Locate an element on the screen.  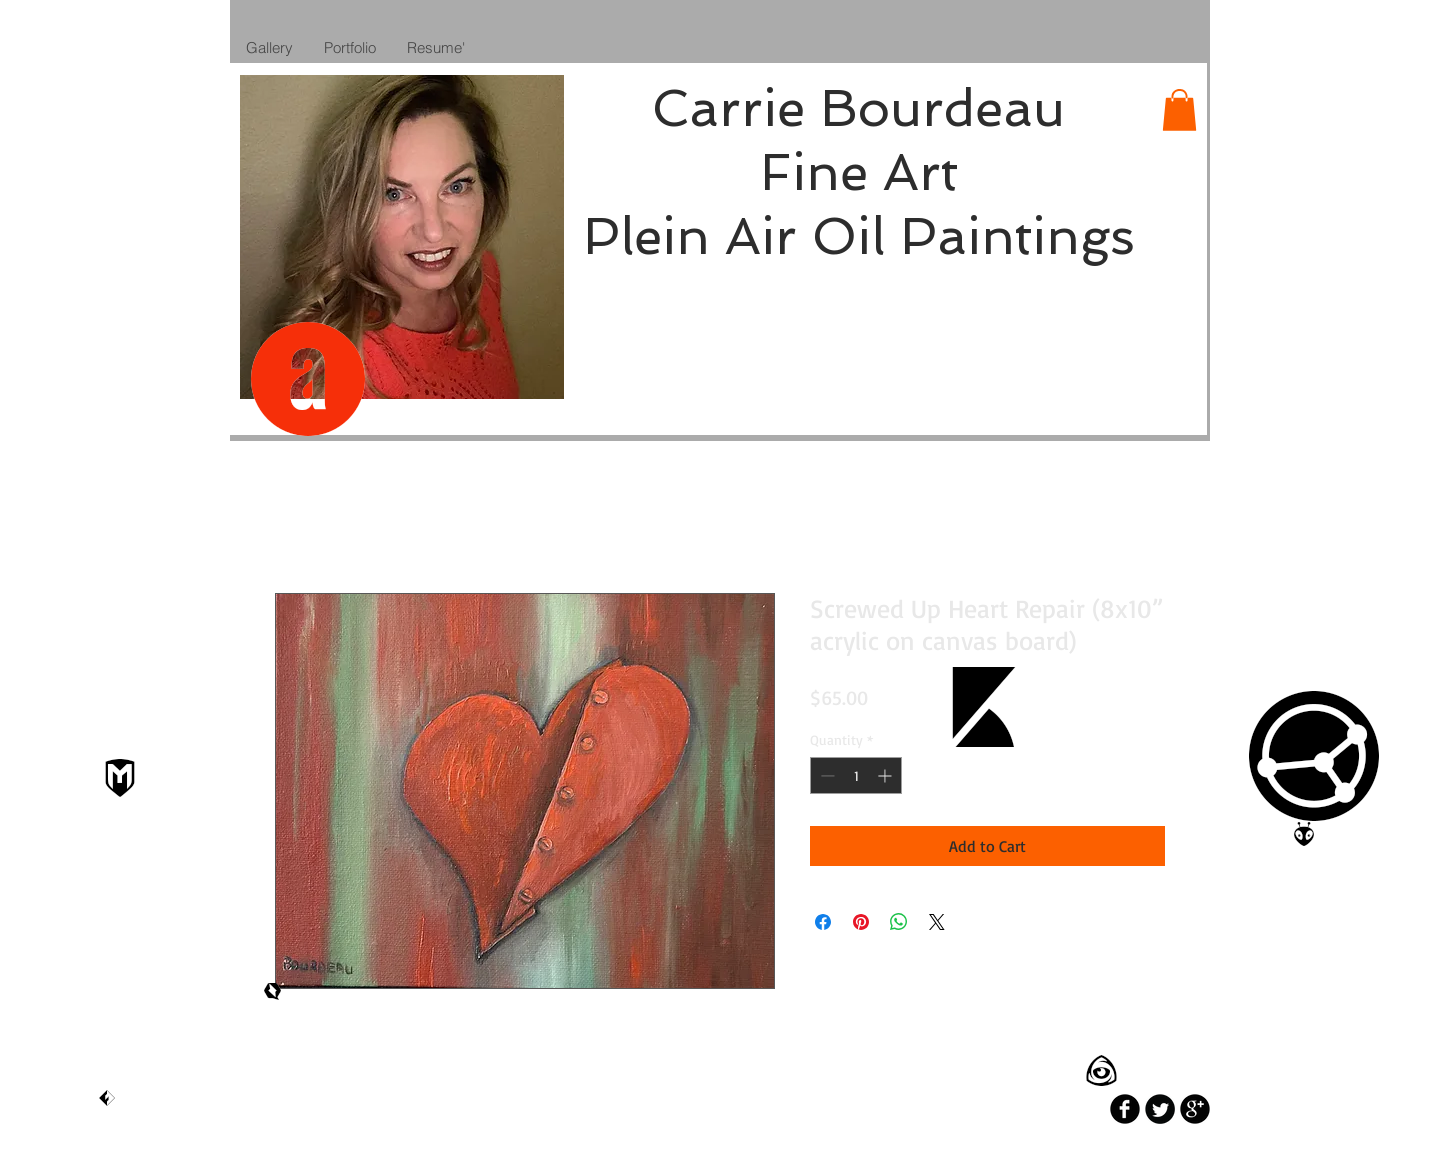
flashforge brand logo is located at coordinates (107, 1098).